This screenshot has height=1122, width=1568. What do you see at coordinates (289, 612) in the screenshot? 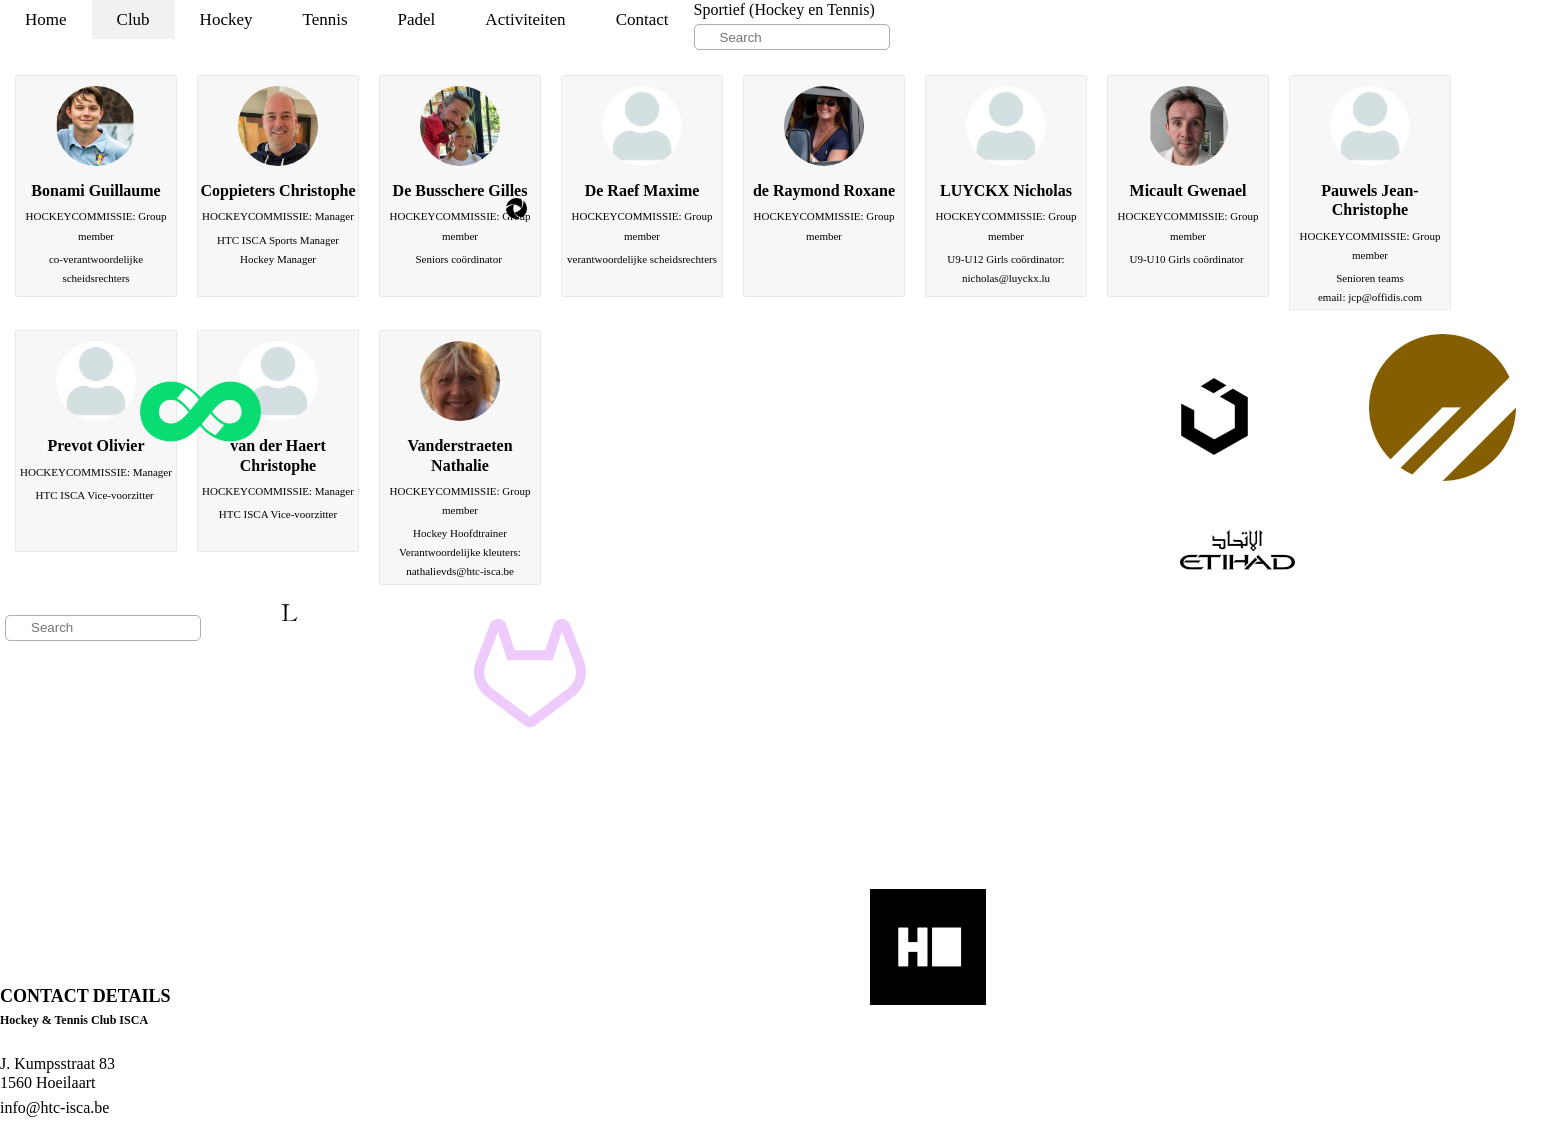
I see `lerna monorepo tool branding` at bounding box center [289, 612].